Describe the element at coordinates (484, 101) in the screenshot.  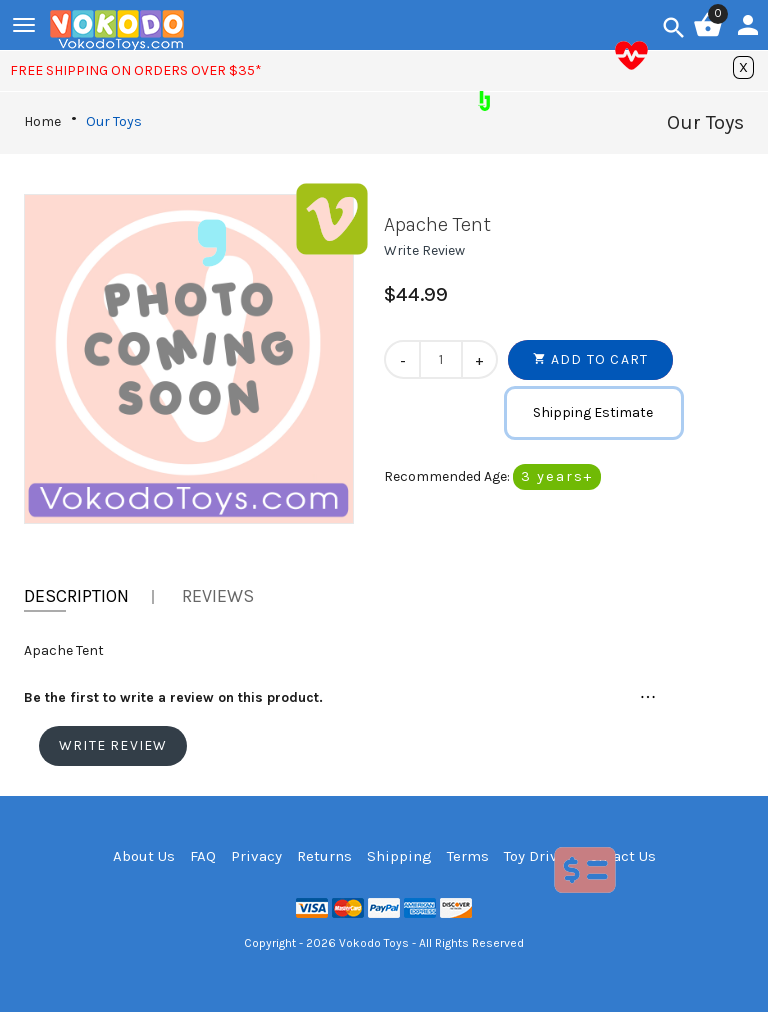
I see `open ImageJ image processing application` at that location.